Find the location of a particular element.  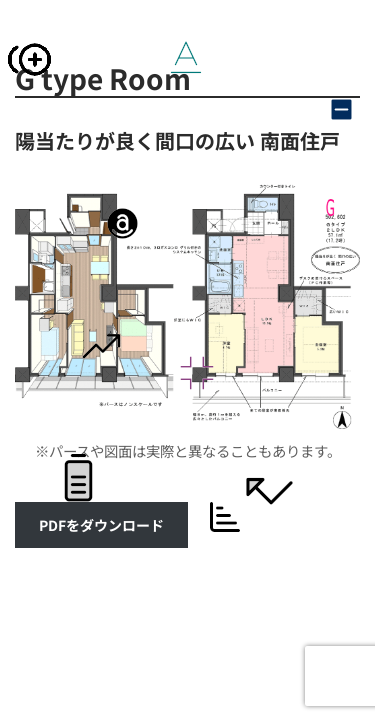

open the Amazon app or website is located at coordinates (122, 223).